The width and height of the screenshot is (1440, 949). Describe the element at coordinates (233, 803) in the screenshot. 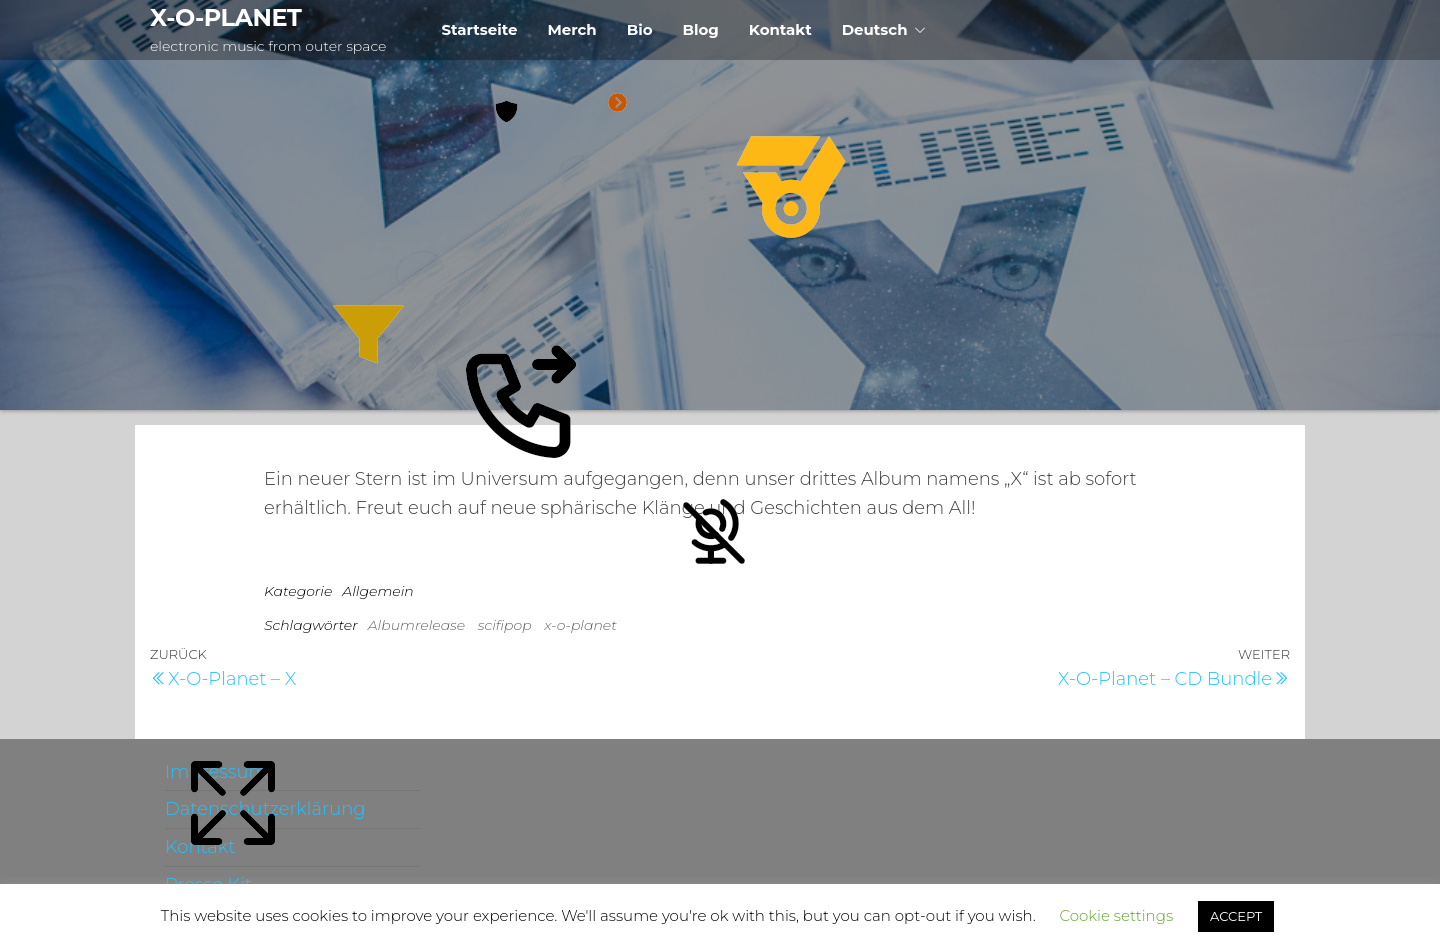

I see `expand to fullscreen mode` at that location.